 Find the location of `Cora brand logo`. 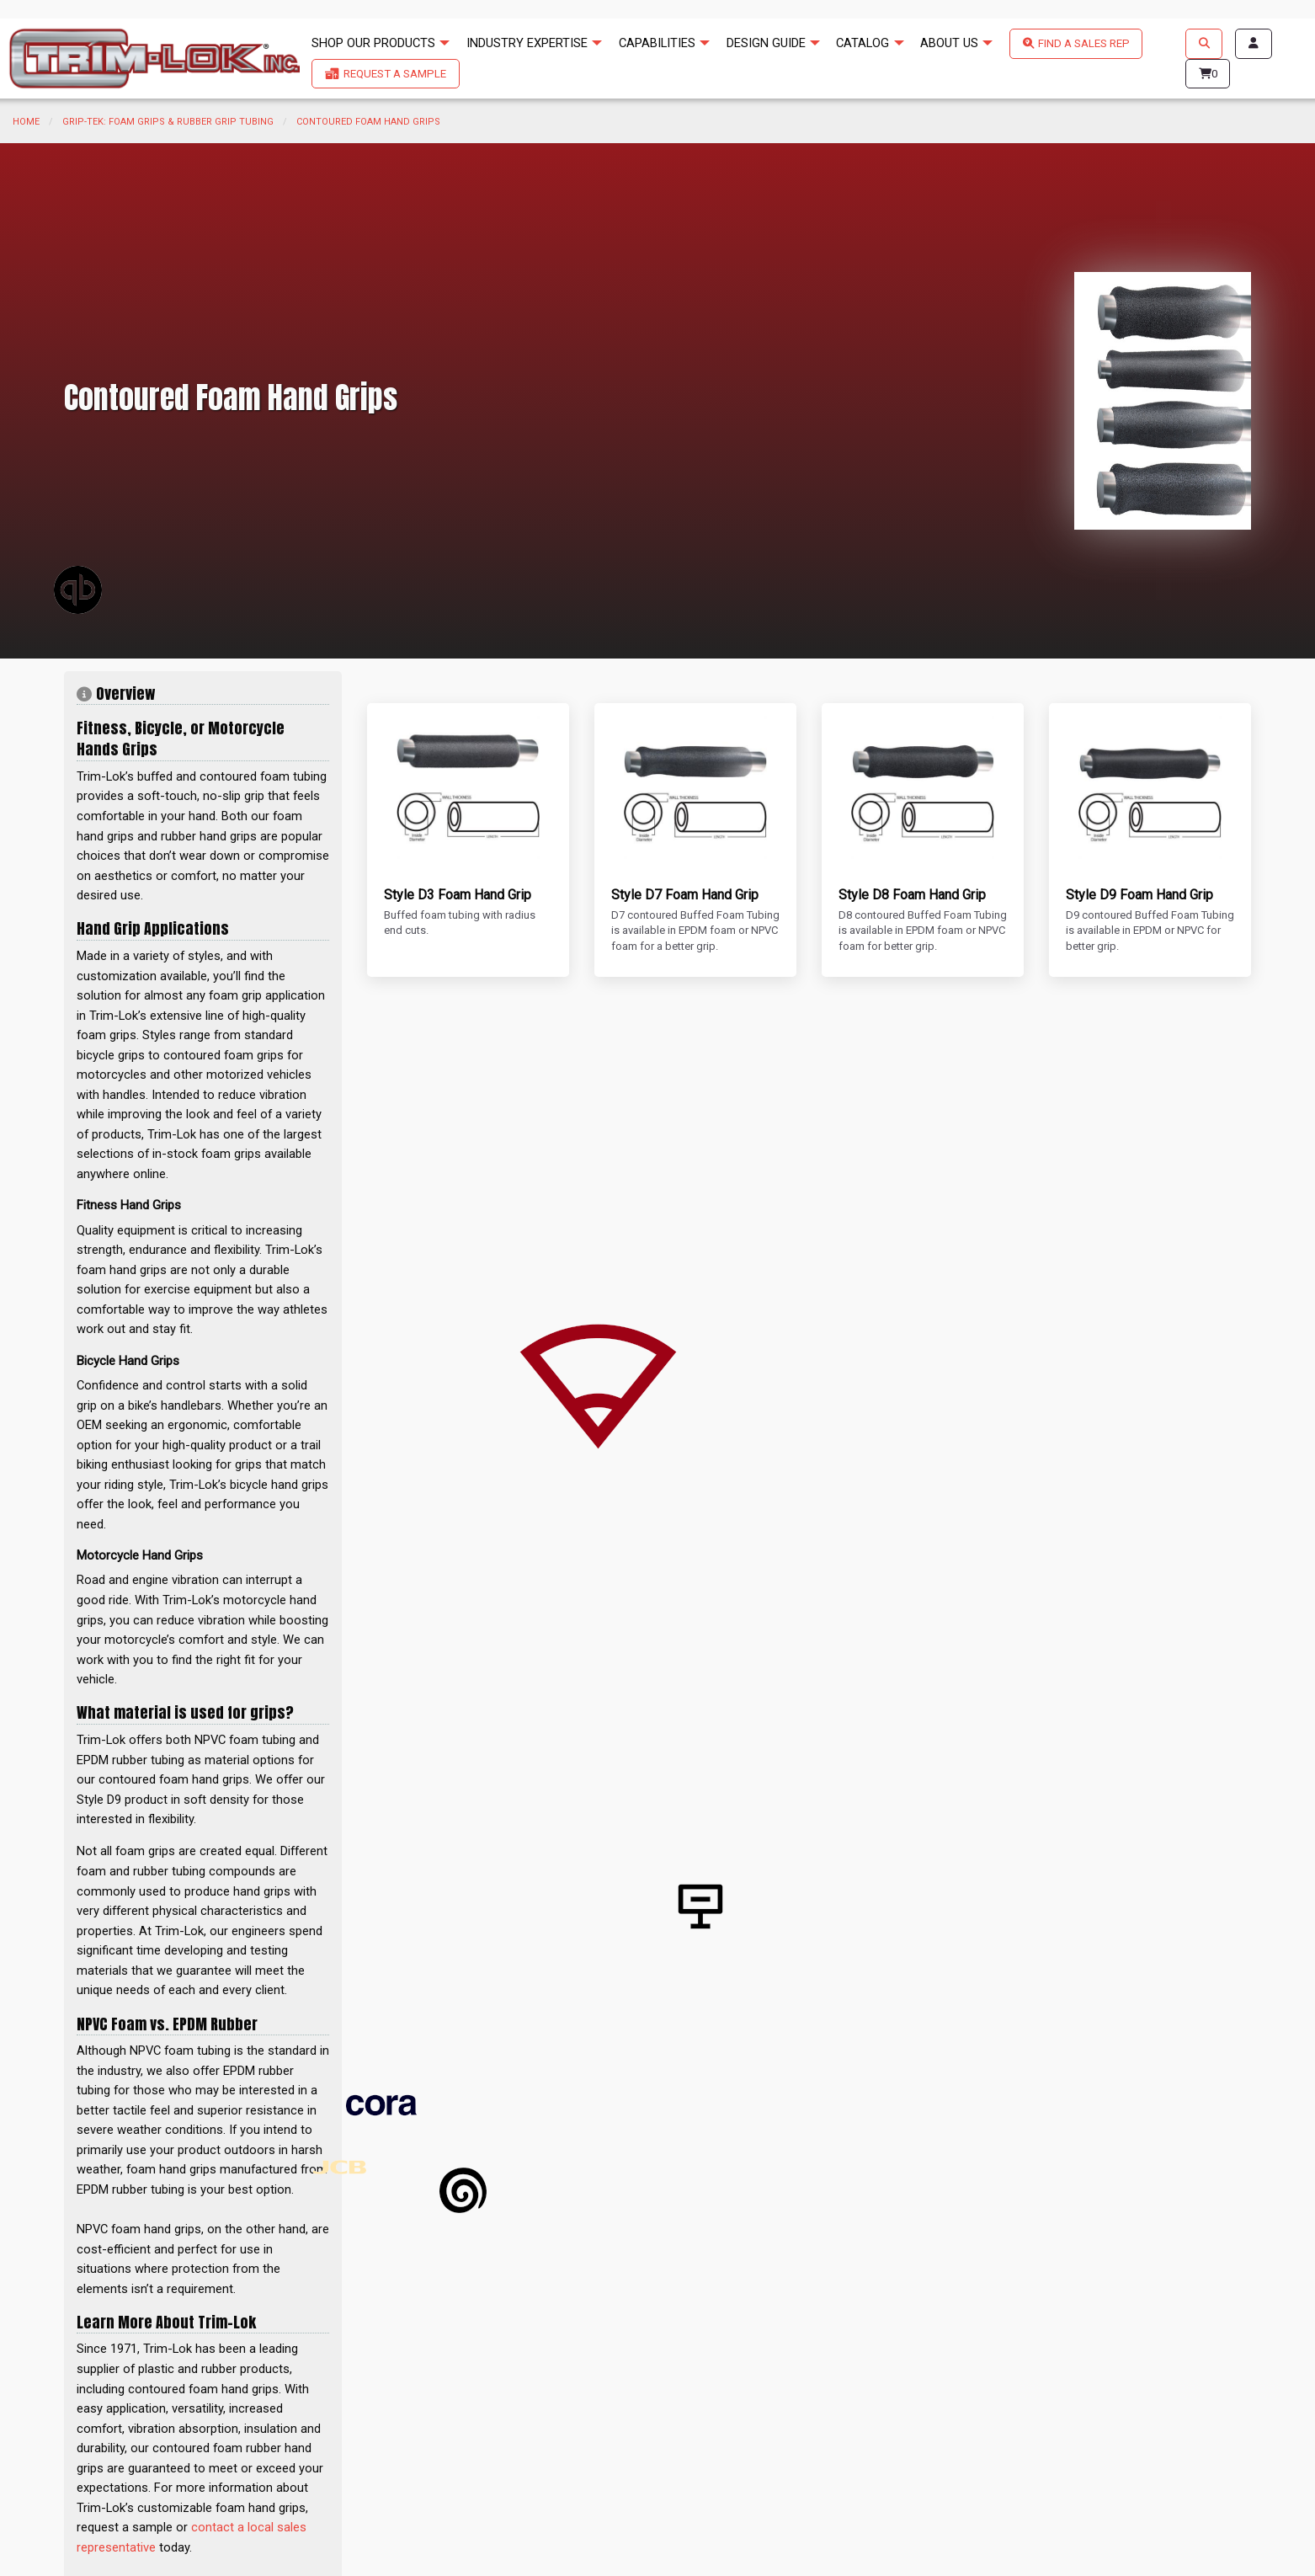

Cora brand logo is located at coordinates (381, 2105).